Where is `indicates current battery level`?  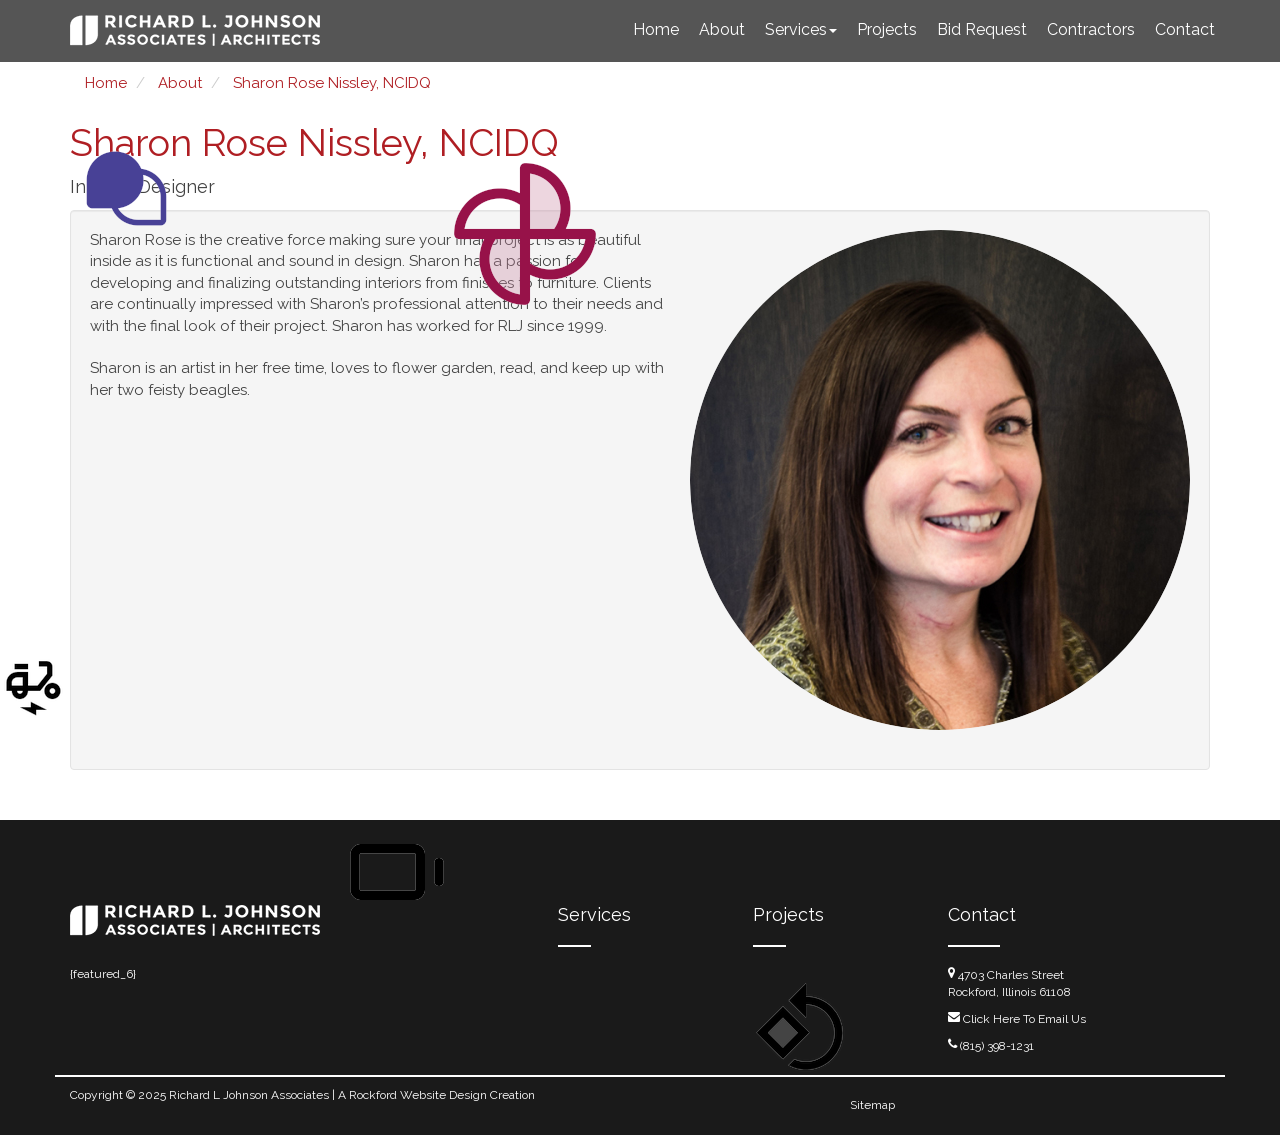
indicates current battery level is located at coordinates (397, 872).